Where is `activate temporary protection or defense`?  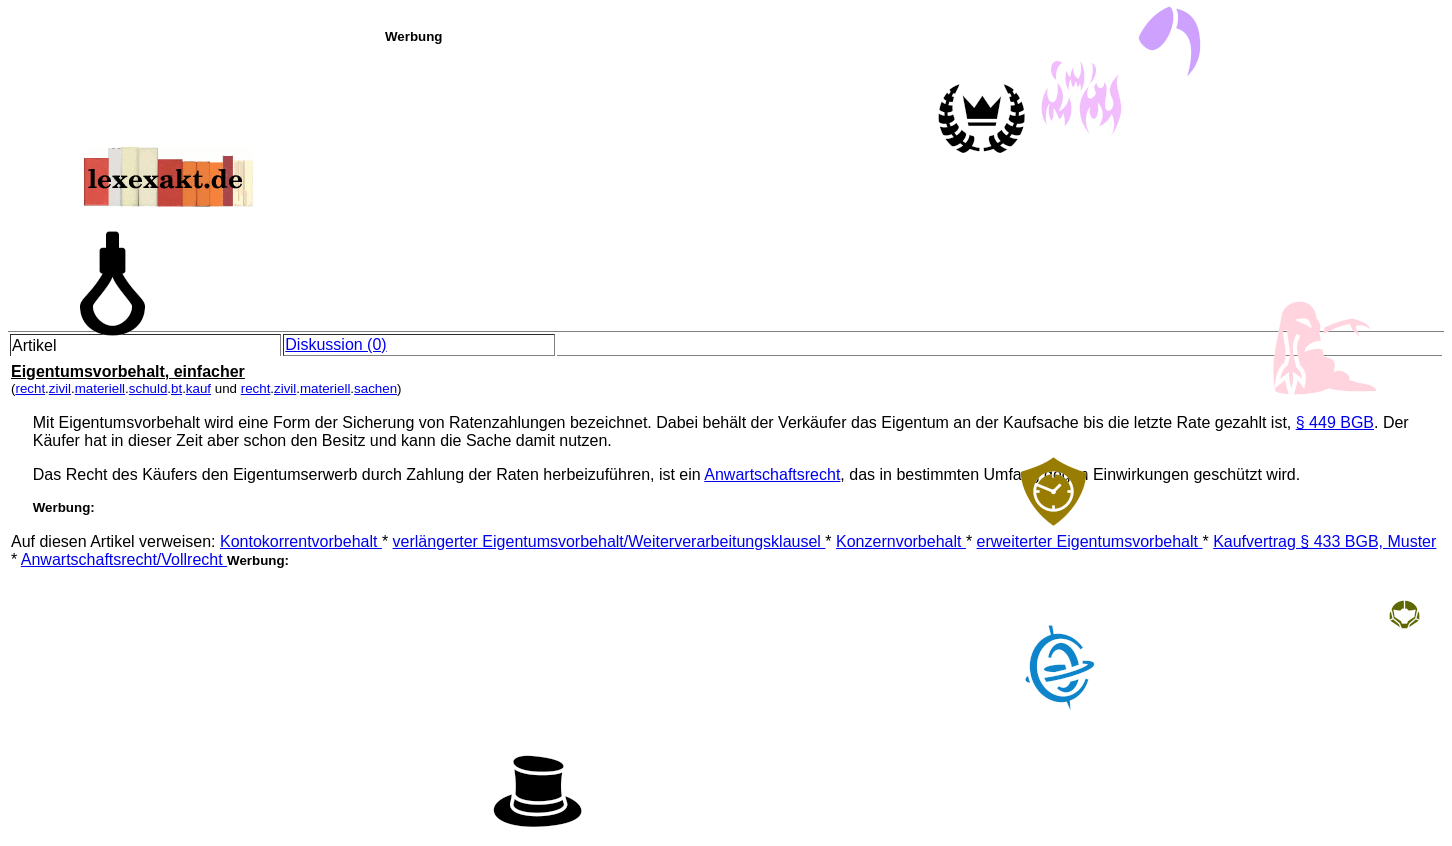
activate temporary protection or defense is located at coordinates (1053, 491).